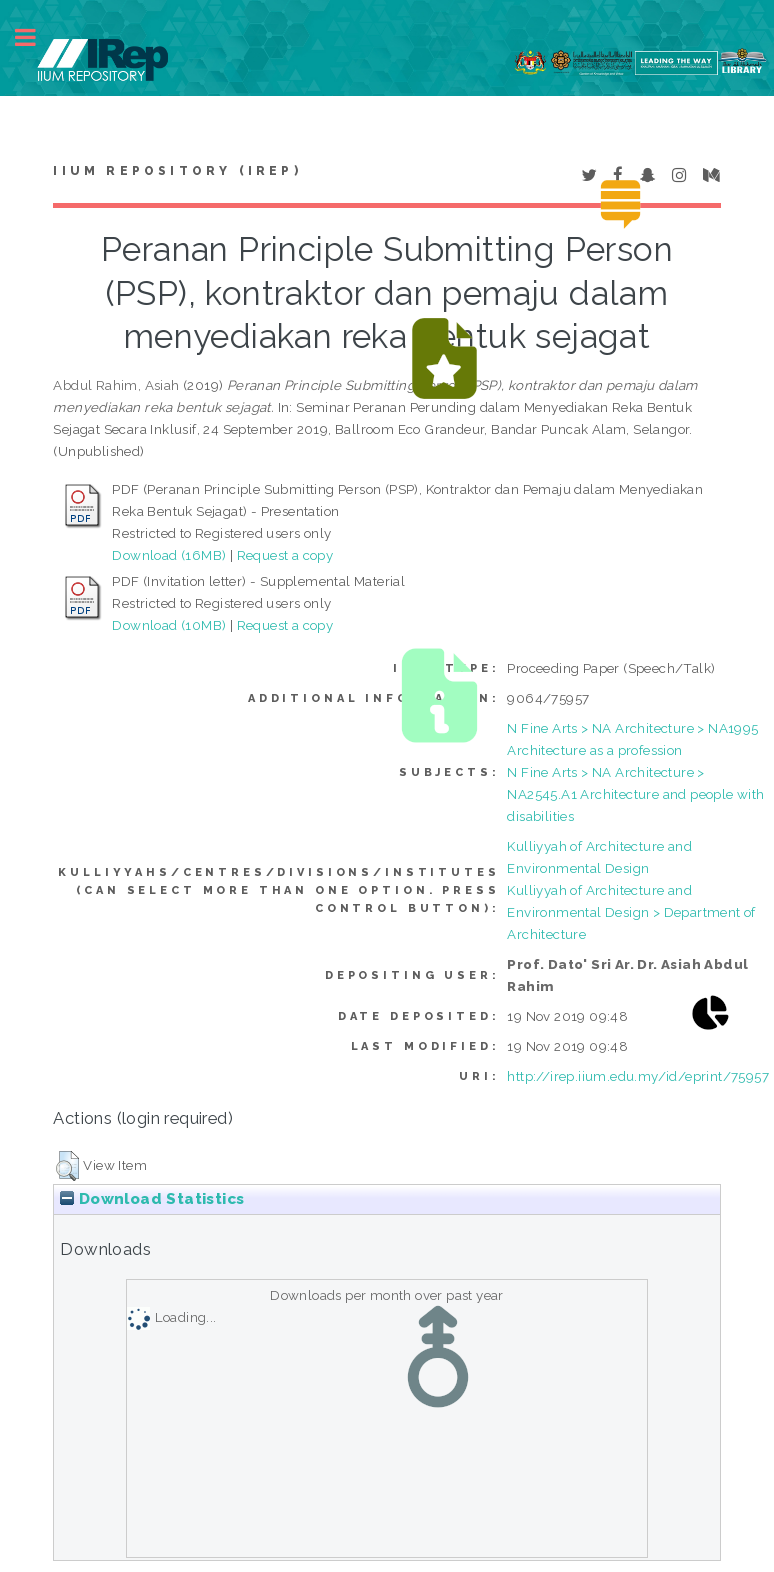  I want to click on view starred or favorite files, so click(444, 358).